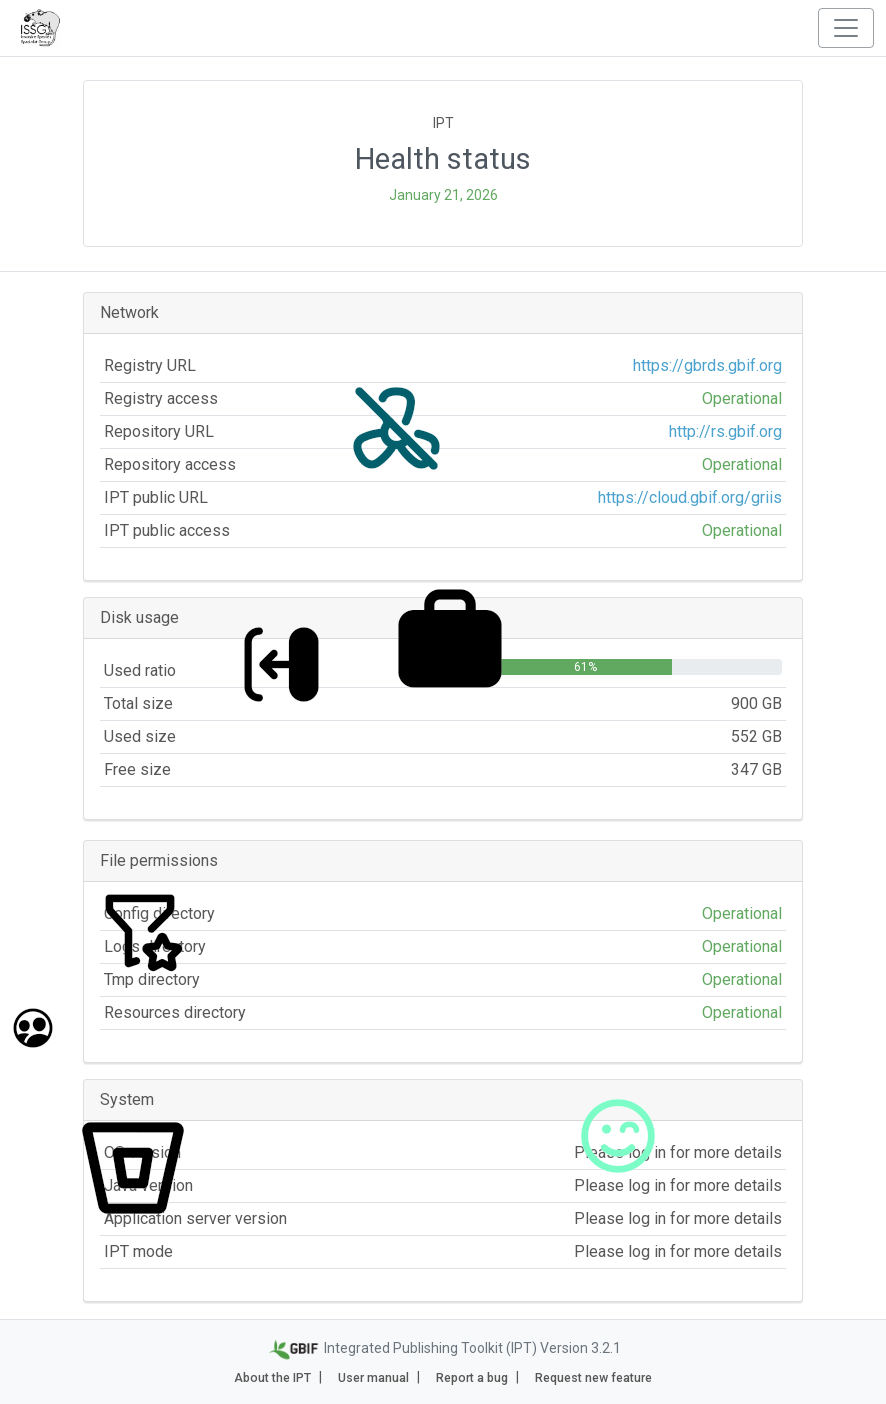 The width and height of the screenshot is (886, 1404). What do you see at coordinates (281, 664) in the screenshot?
I see `move element to the left` at bounding box center [281, 664].